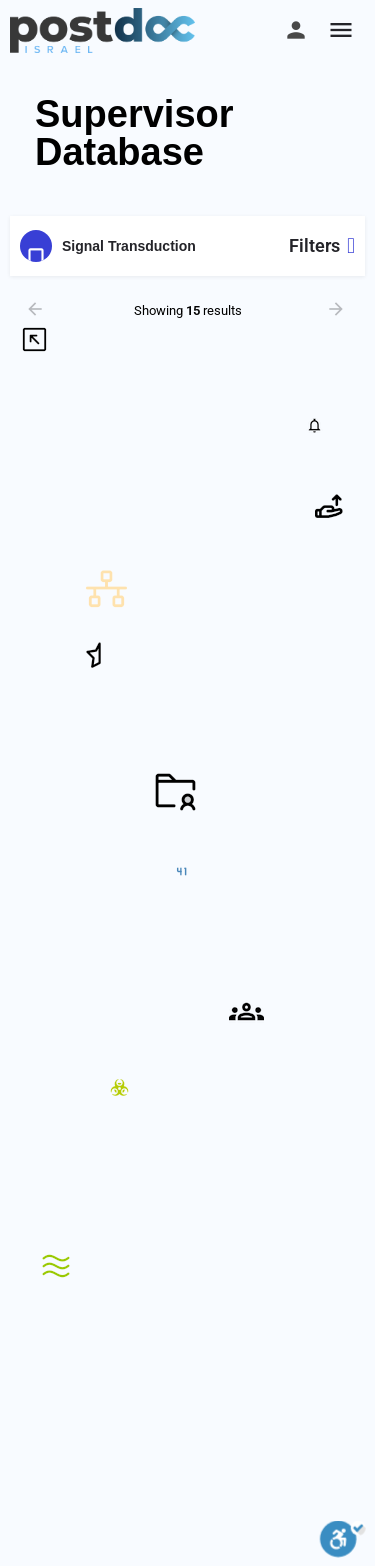 This screenshot has width=375, height=1566. Describe the element at coordinates (175, 790) in the screenshot. I see `access user-specific files` at that location.